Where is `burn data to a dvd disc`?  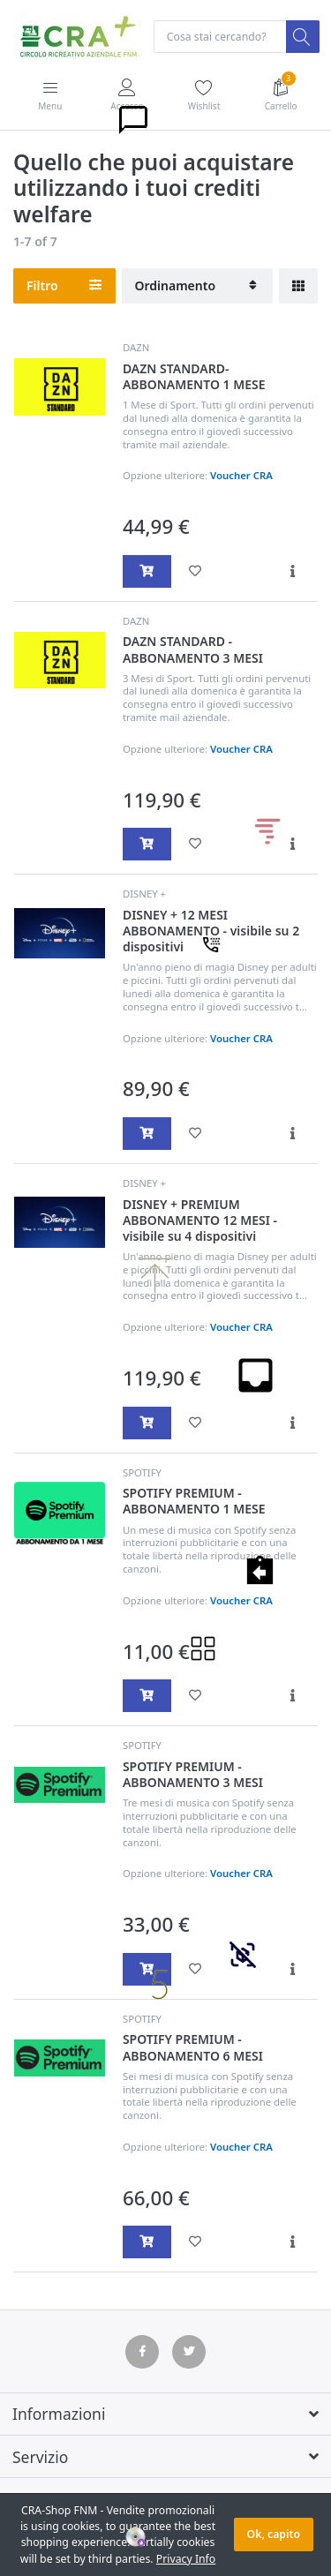 burn data to a dvd disc is located at coordinates (135, 2536).